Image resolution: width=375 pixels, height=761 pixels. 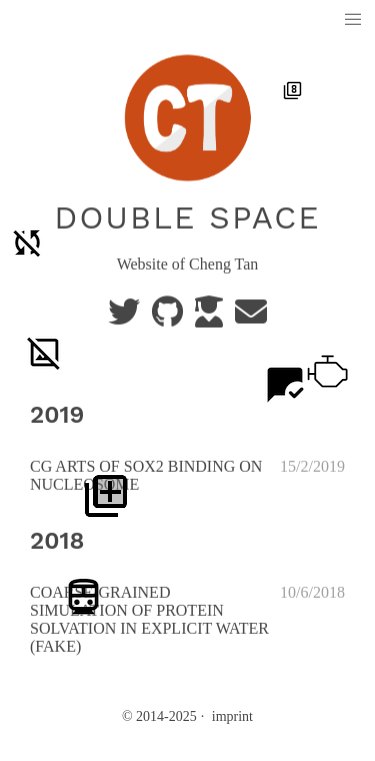 I want to click on message has been read, so click(x=285, y=385).